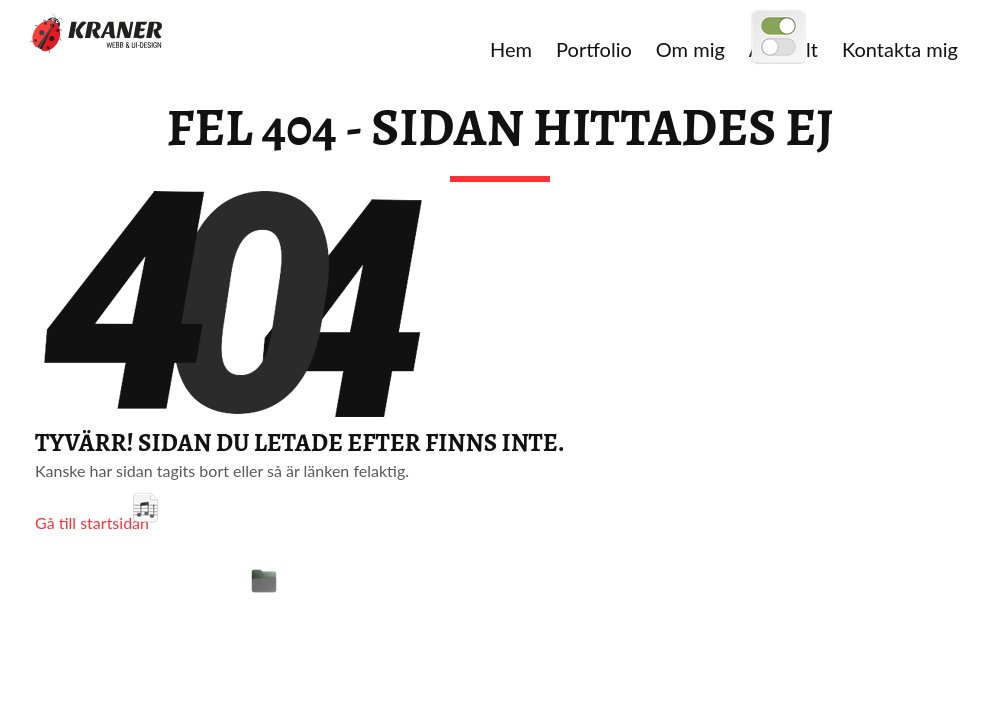  Describe the element at coordinates (778, 36) in the screenshot. I see `open unity tweak tool settings` at that location.